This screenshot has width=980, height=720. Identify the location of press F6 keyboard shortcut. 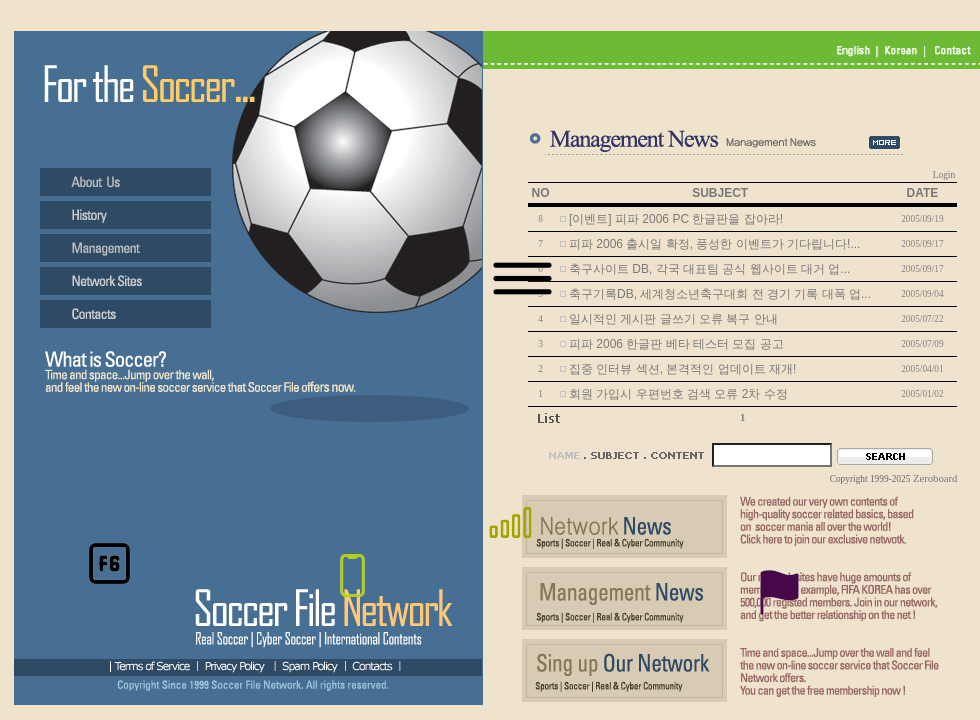
(109, 563).